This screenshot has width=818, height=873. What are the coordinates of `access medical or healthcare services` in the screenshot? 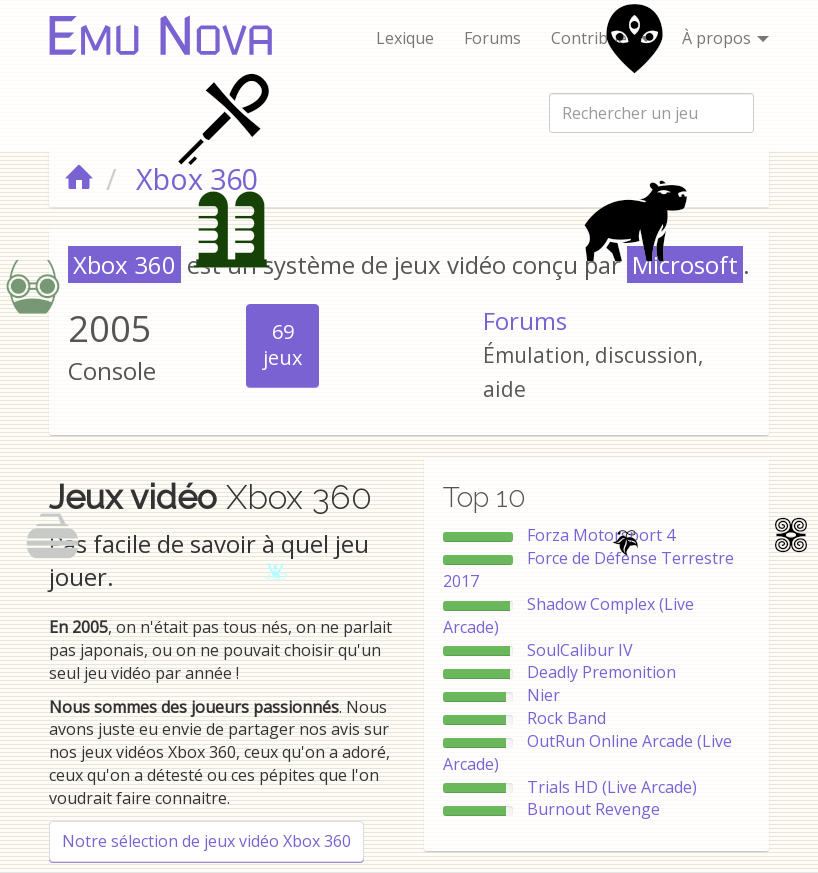 It's located at (33, 287).